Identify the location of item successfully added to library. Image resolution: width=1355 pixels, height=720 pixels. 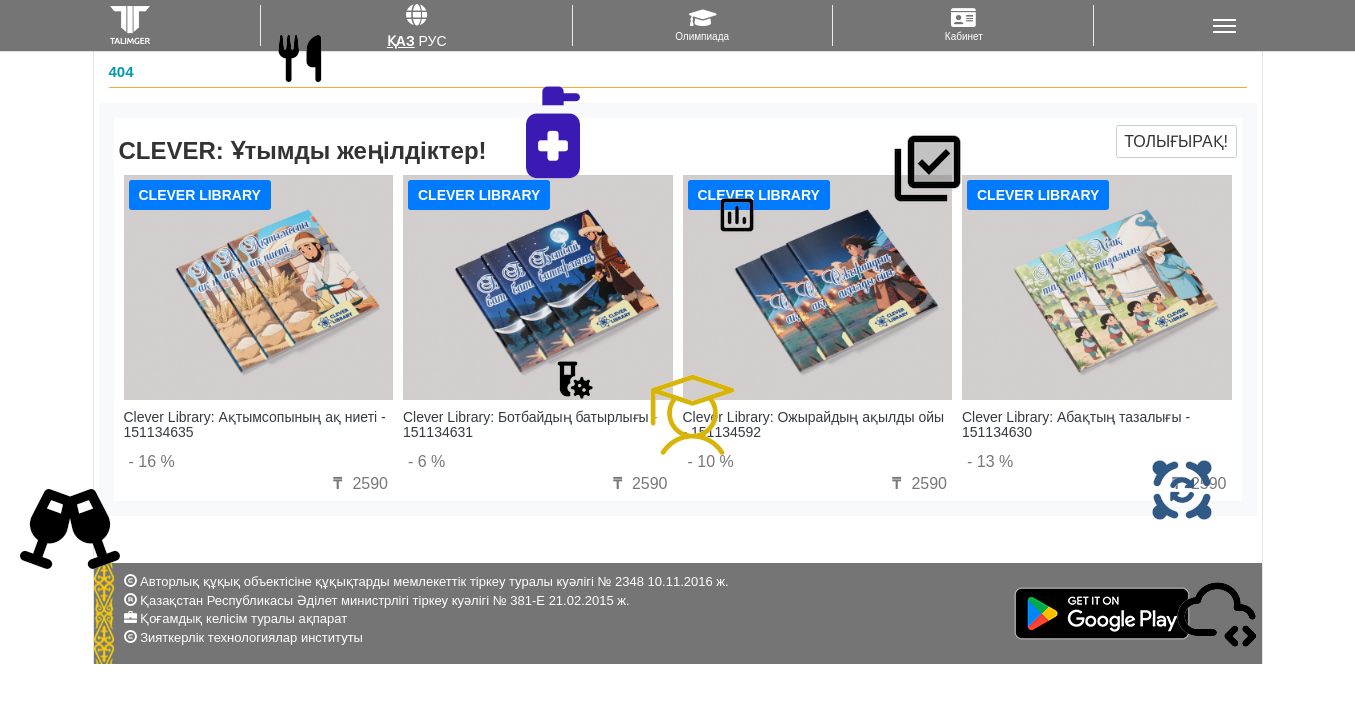
(927, 168).